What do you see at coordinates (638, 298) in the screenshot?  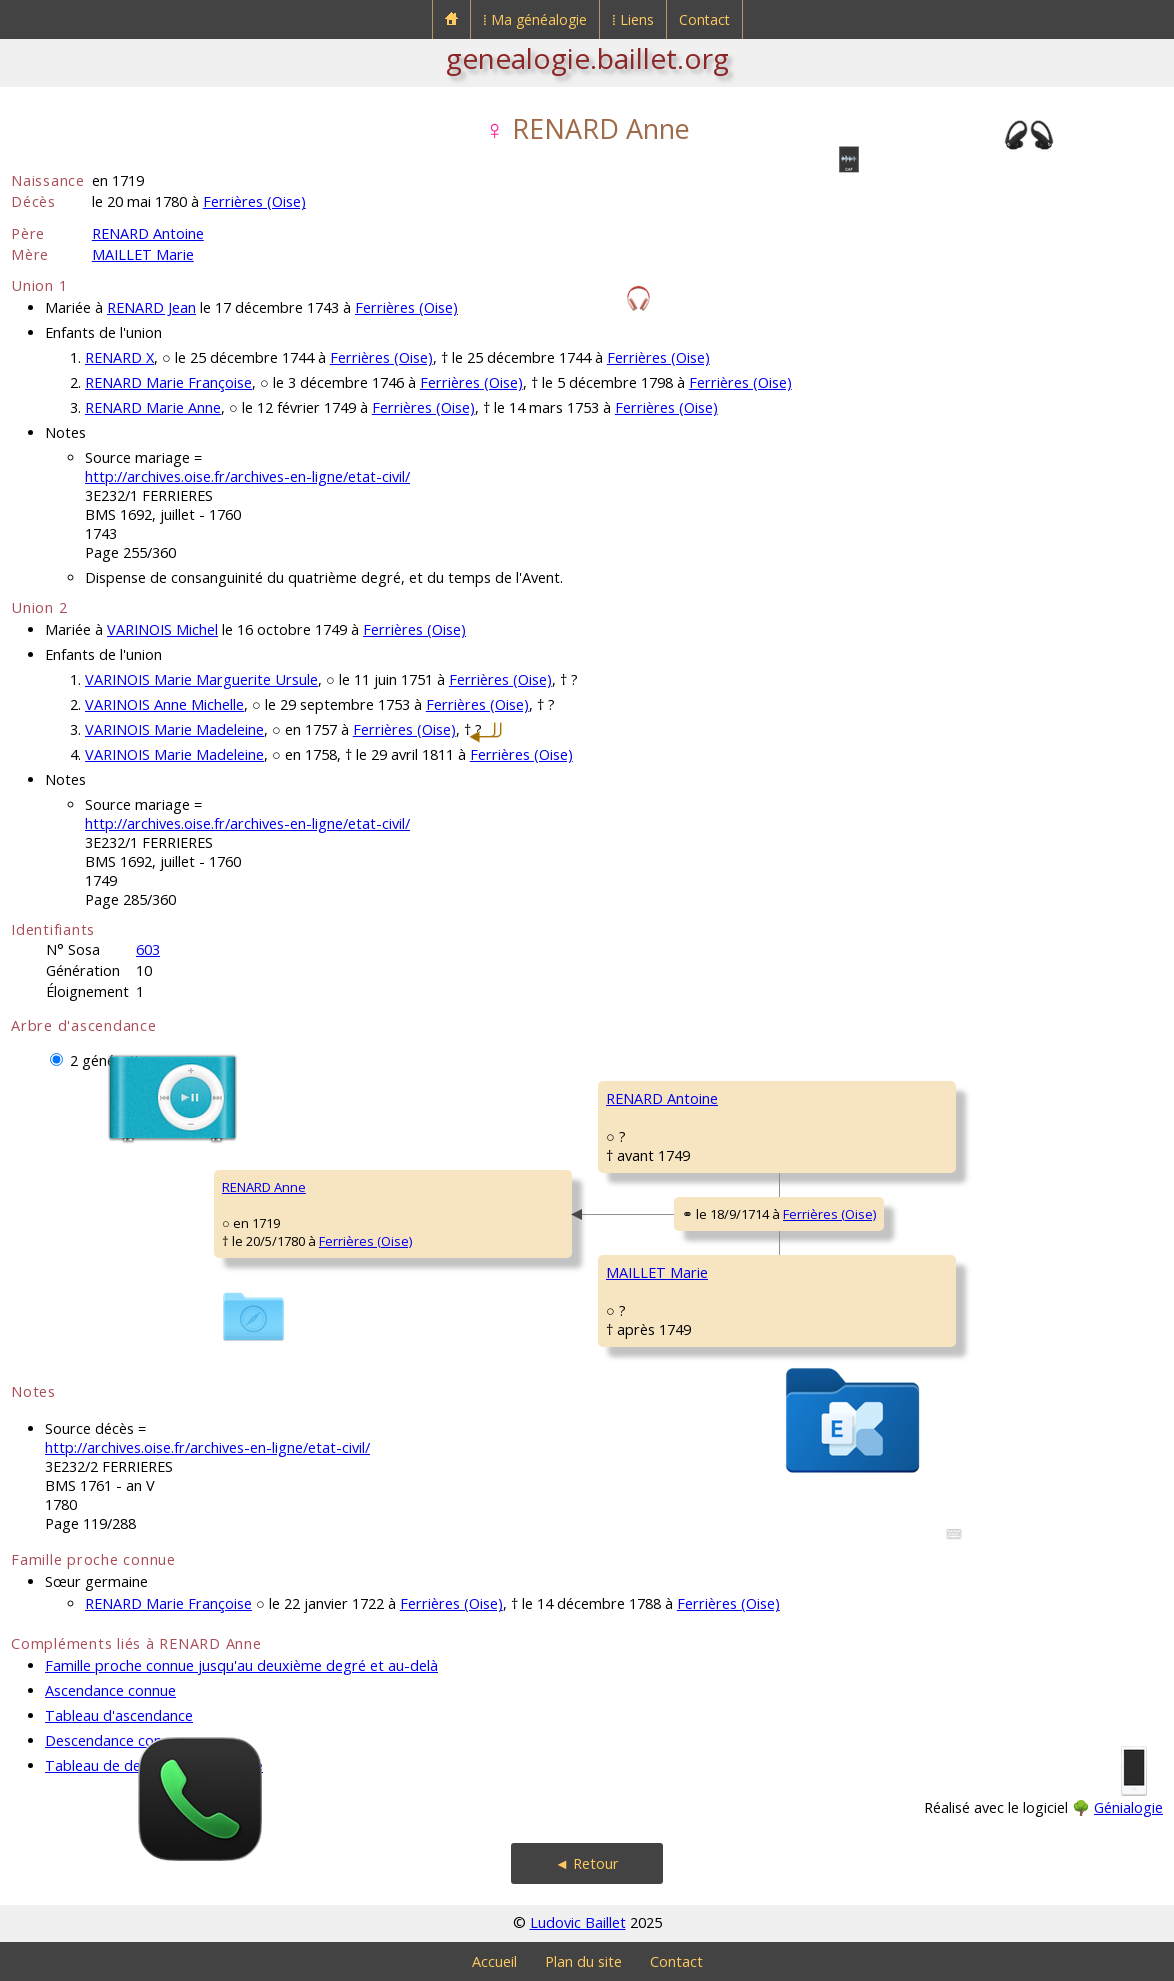 I see `airpods max headphones in red` at bounding box center [638, 298].